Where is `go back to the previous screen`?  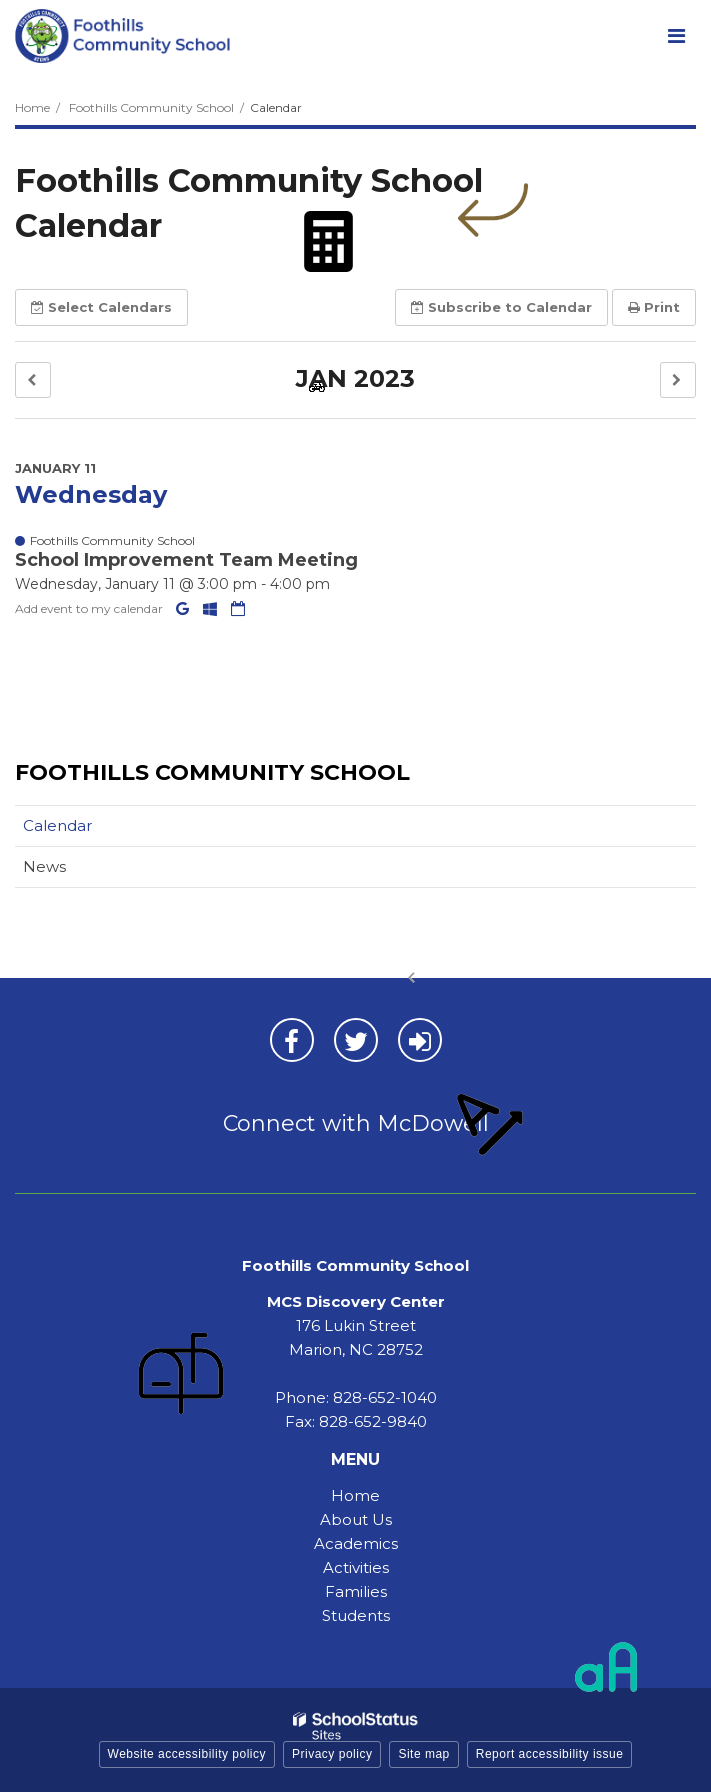 go back to the previous screen is located at coordinates (411, 977).